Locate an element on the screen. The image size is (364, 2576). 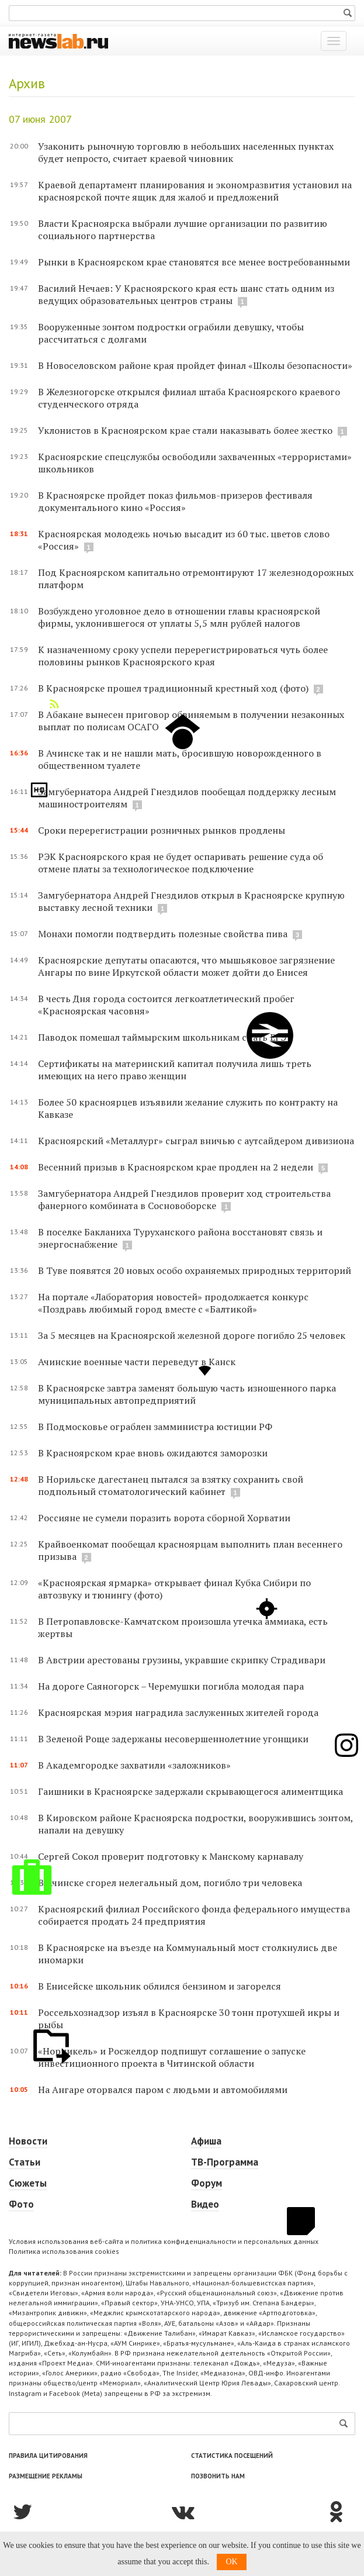
access travel or trip planning features is located at coordinates (32, 1877).